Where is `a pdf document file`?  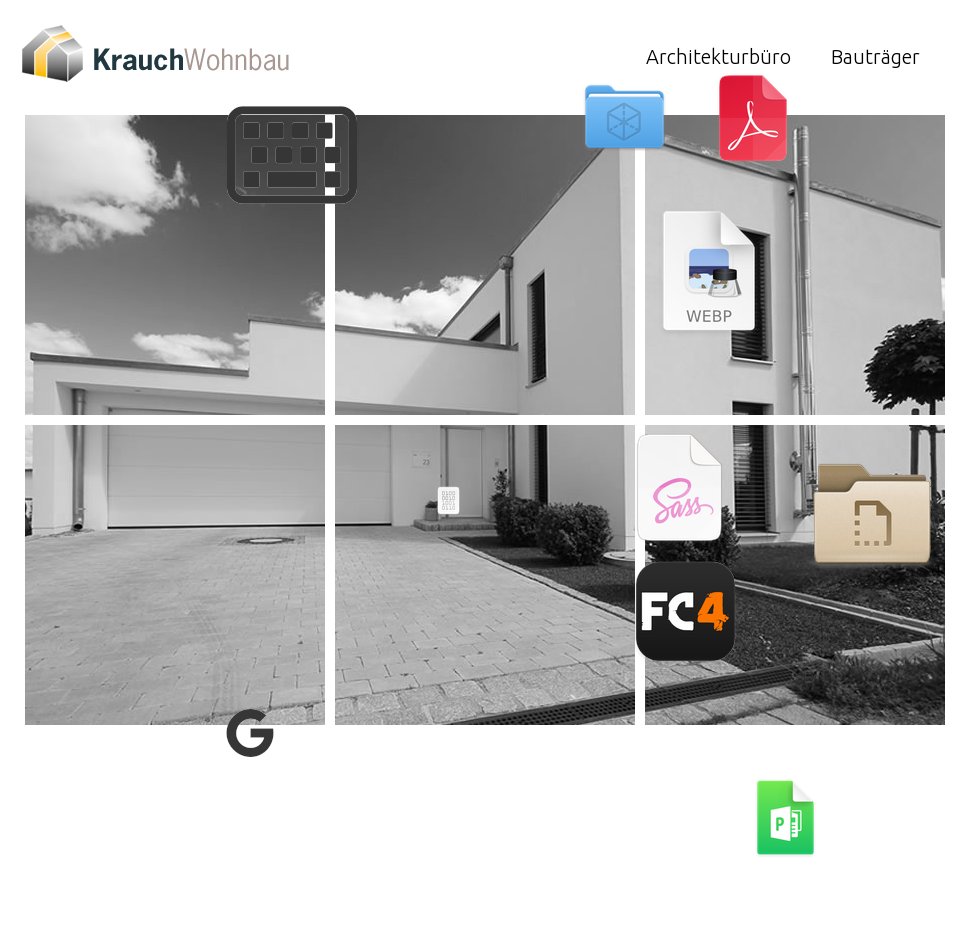 a pdf document file is located at coordinates (753, 118).